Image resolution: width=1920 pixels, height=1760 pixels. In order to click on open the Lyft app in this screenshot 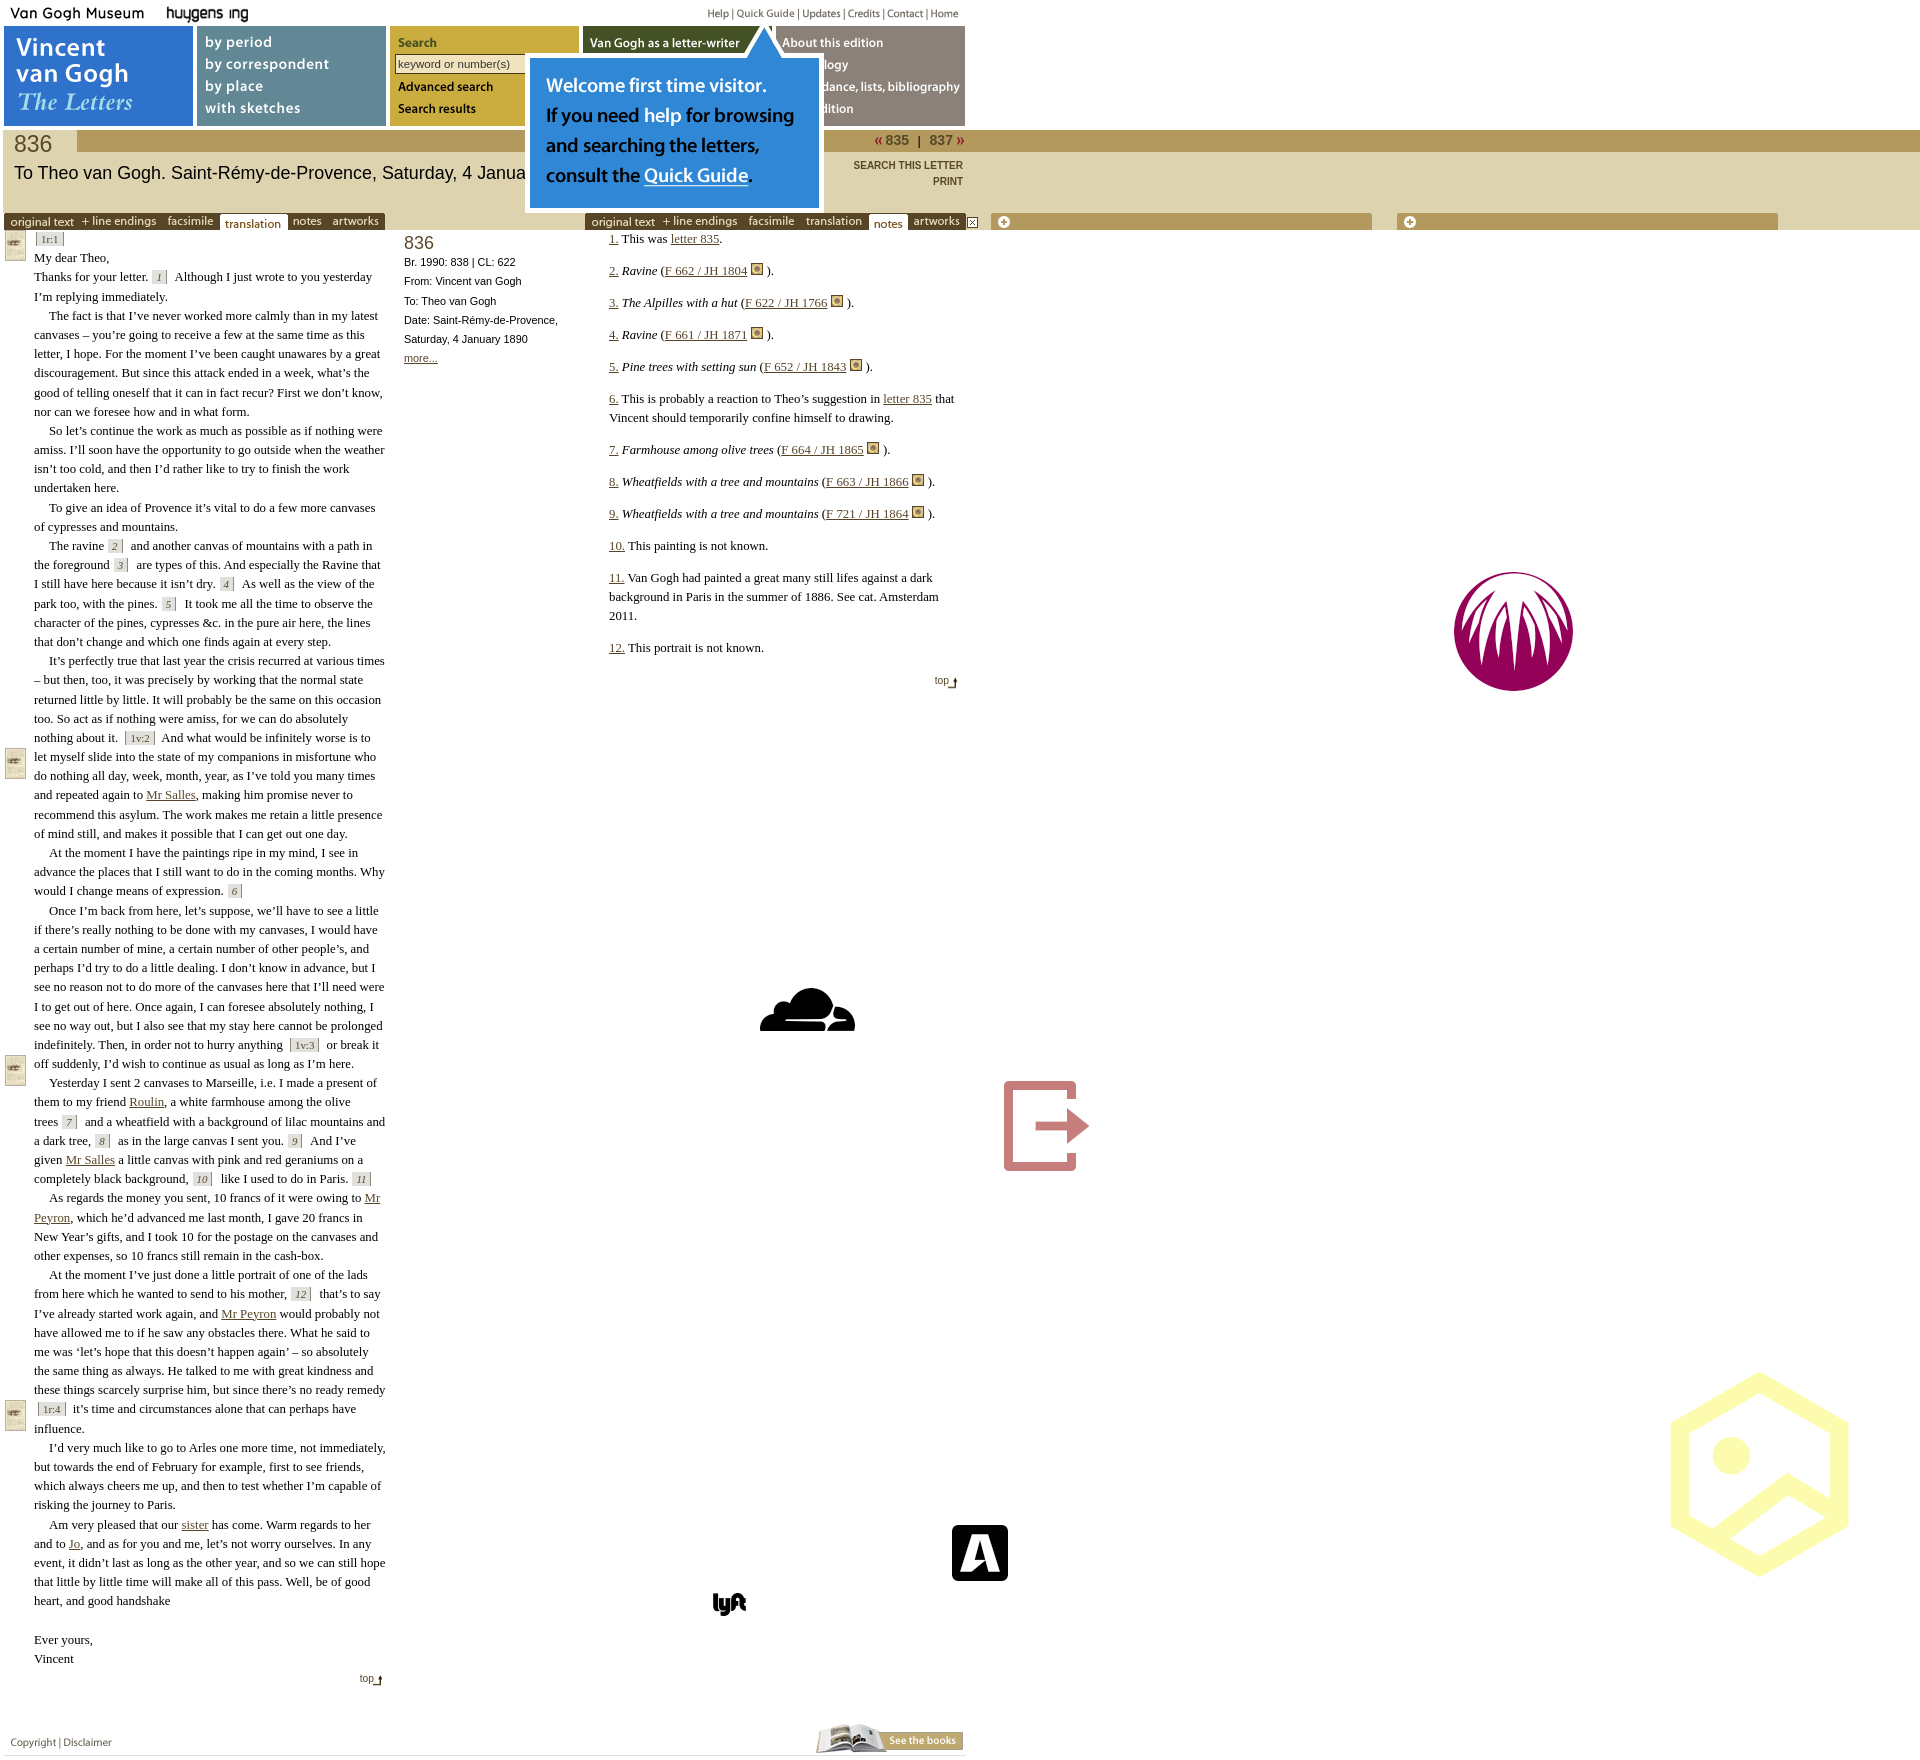, I will do `click(729, 1604)`.